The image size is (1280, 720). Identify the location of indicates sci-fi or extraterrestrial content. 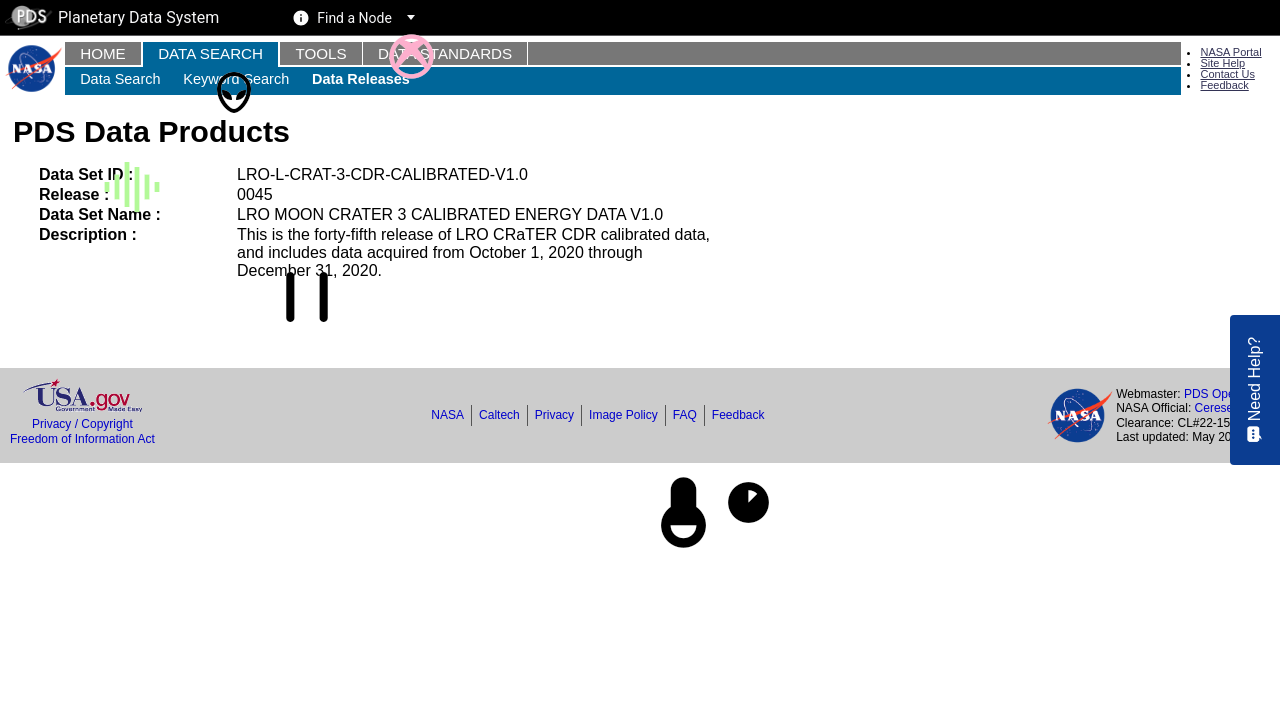
(234, 92).